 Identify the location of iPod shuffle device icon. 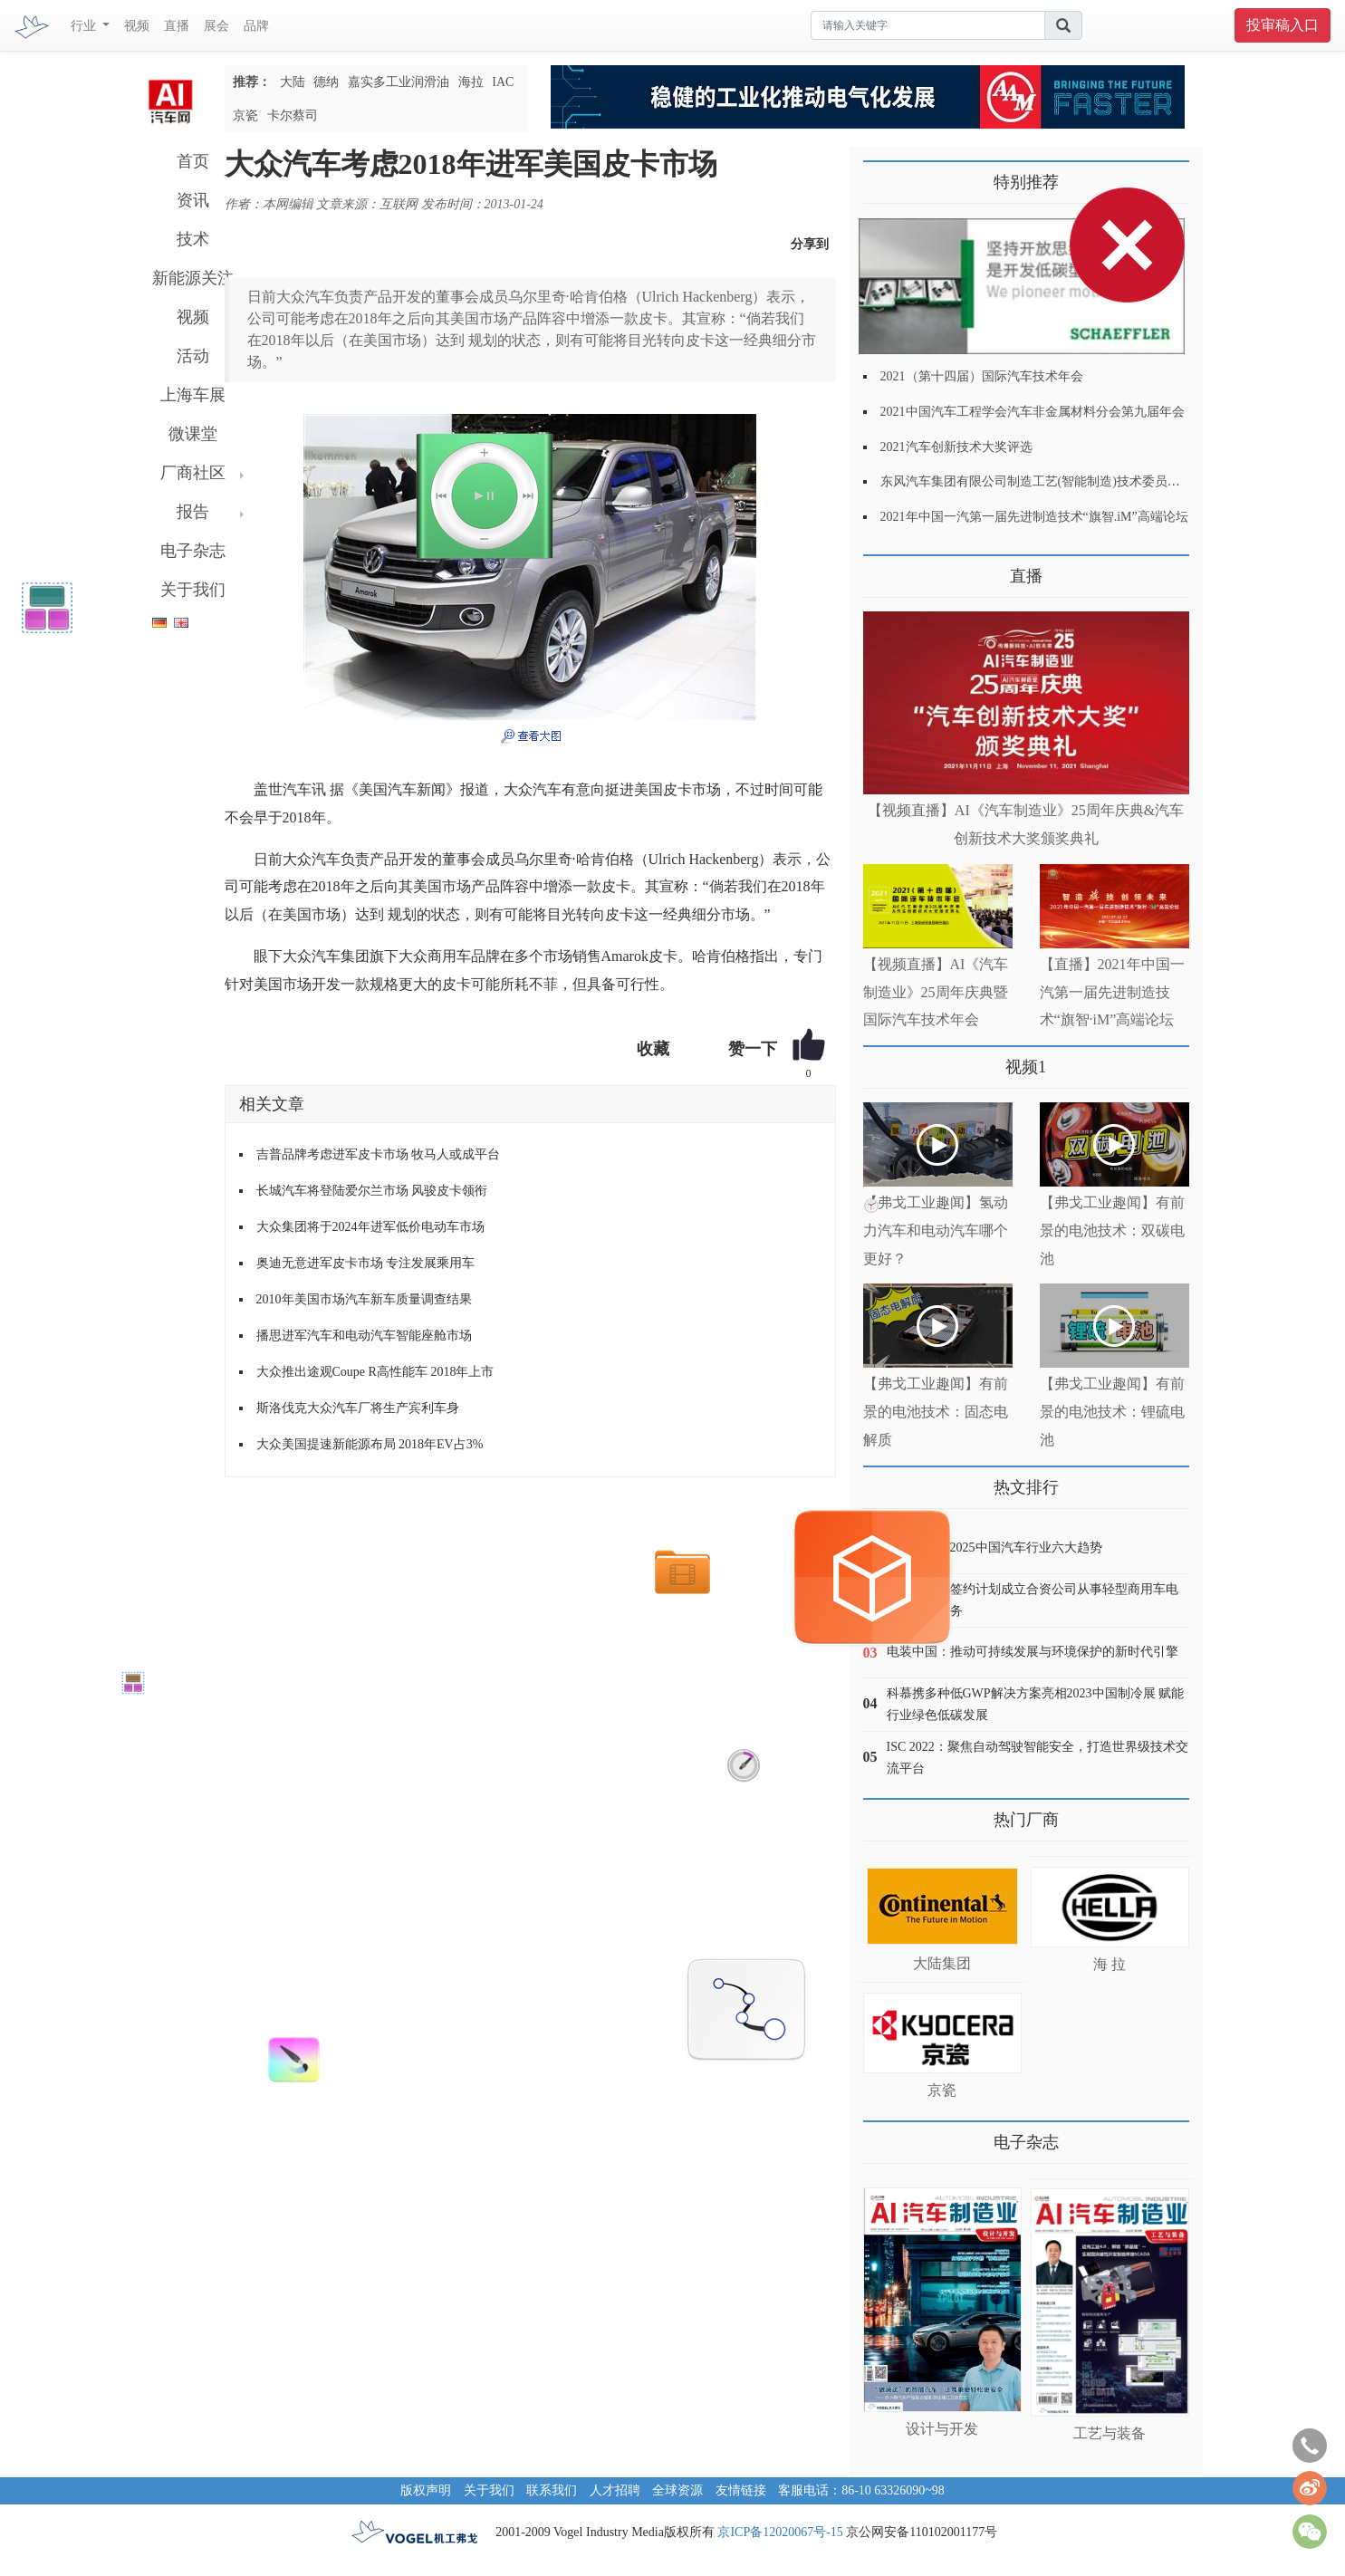
(485, 495).